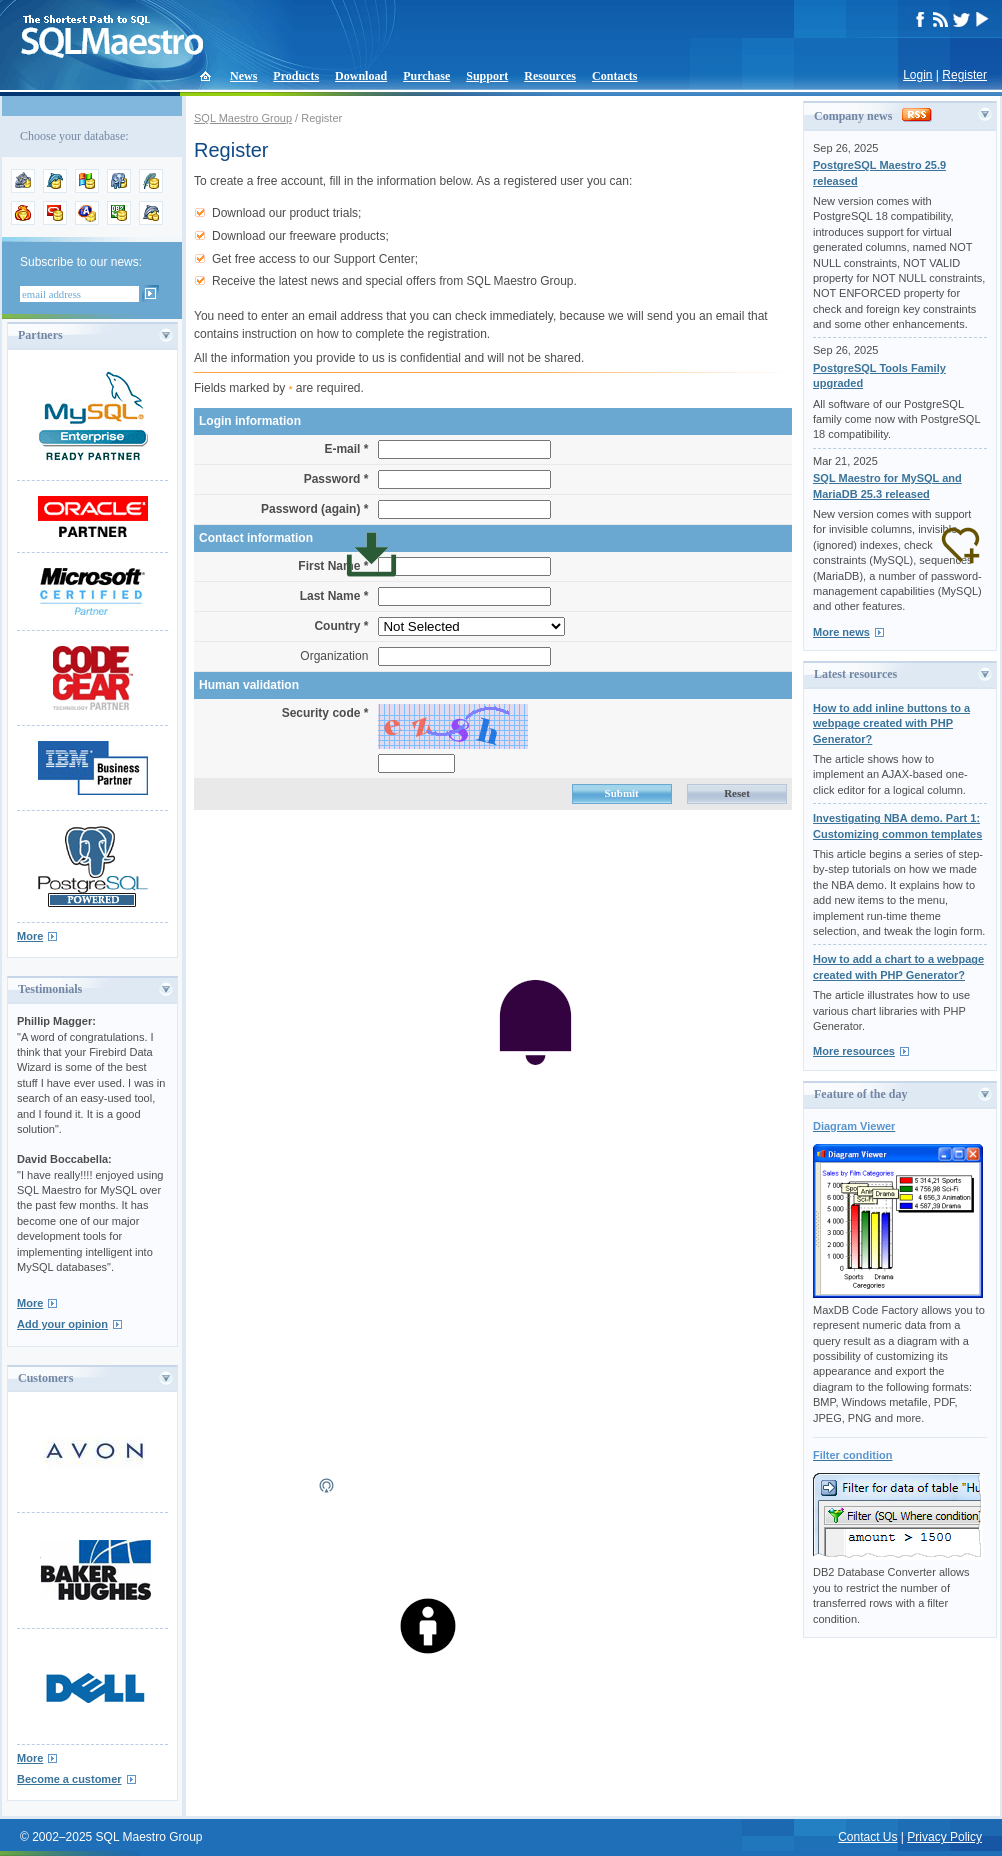  What do you see at coordinates (428, 1626) in the screenshot?
I see `indicates content requiring attribution under creative commons license` at bounding box center [428, 1626].